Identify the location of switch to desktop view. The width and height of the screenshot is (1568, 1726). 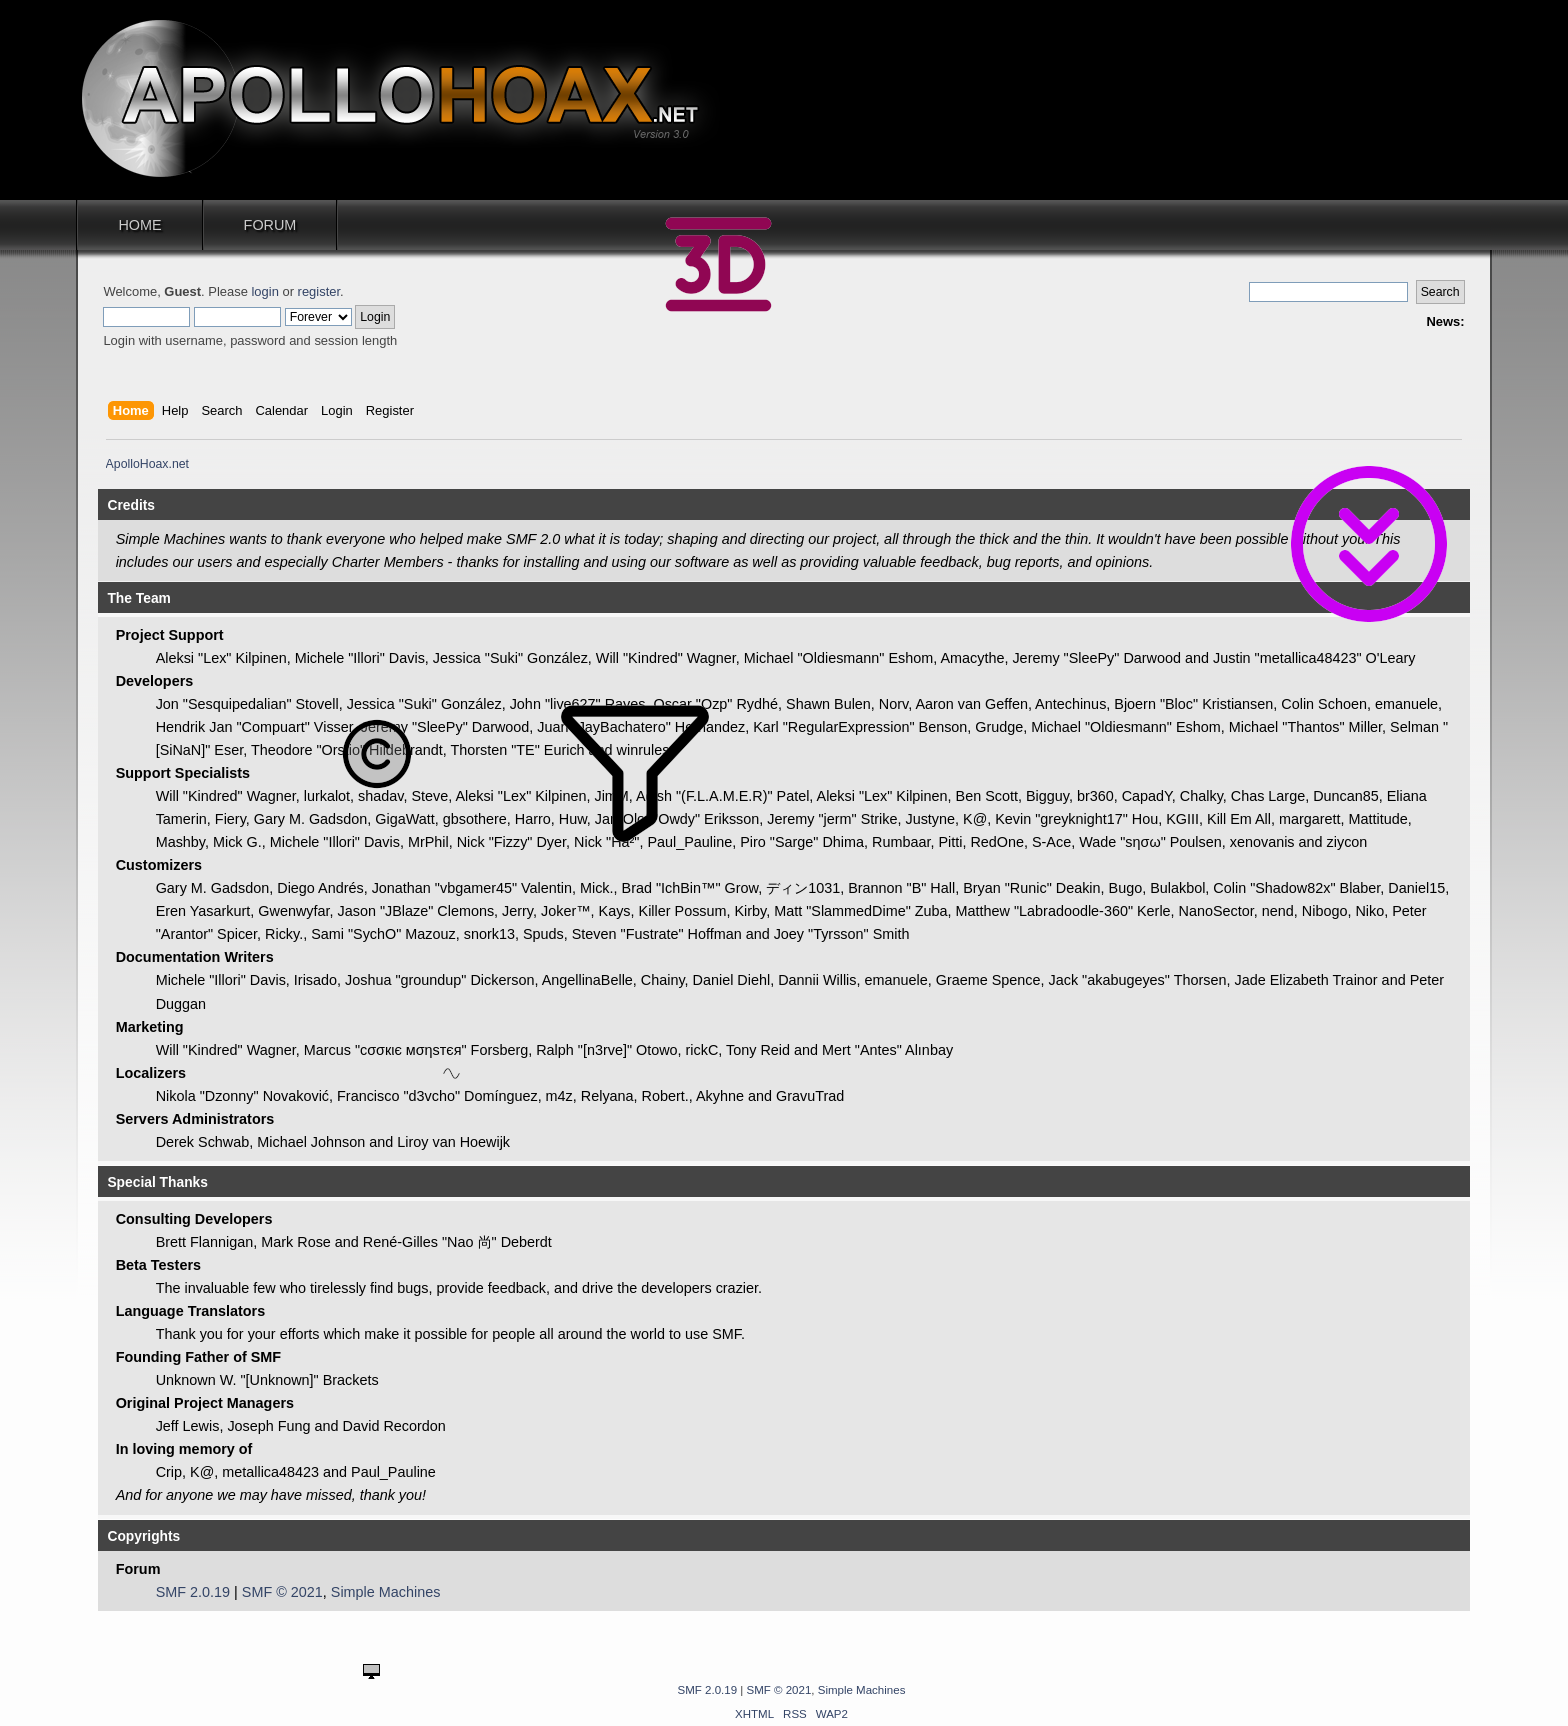
(371, 1671).